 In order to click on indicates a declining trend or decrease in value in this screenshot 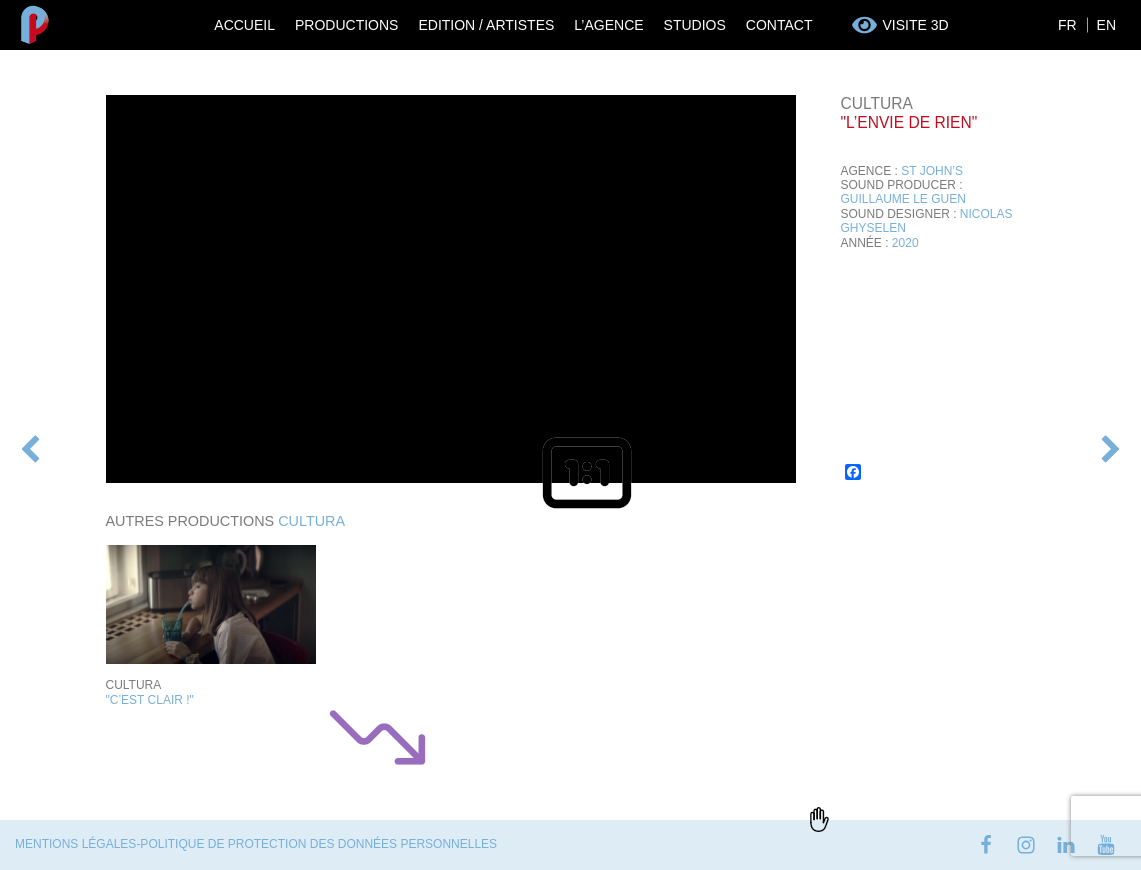, I will do `click(377, 737)`.